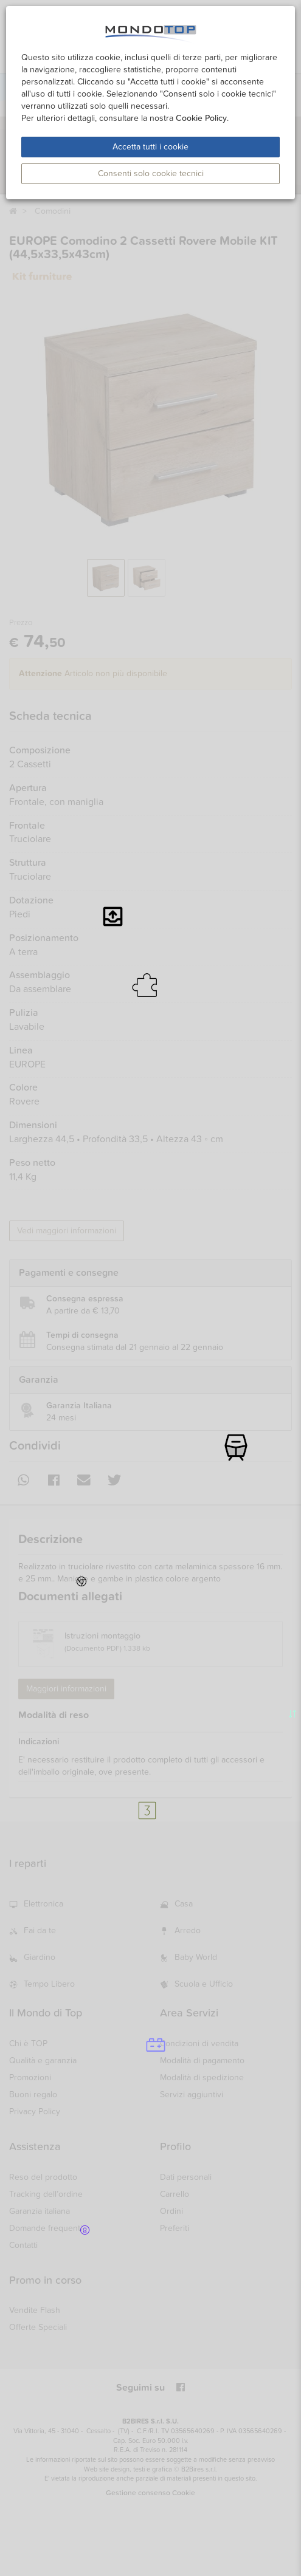 The width and height of the screenshot is (301, 2576). What do you see at coordinates (292, 1714) in the screenshot?
I see `sort items in ascending or descending order` at bounding box center [292, 1714].